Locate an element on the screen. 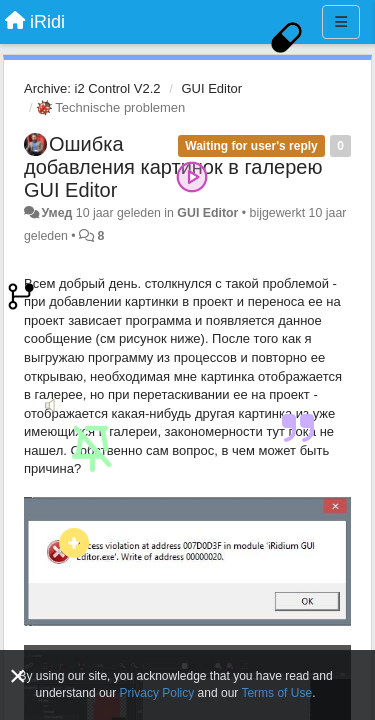 The image size is (375, 720). play media or video content is located at coordinates (192, 177).